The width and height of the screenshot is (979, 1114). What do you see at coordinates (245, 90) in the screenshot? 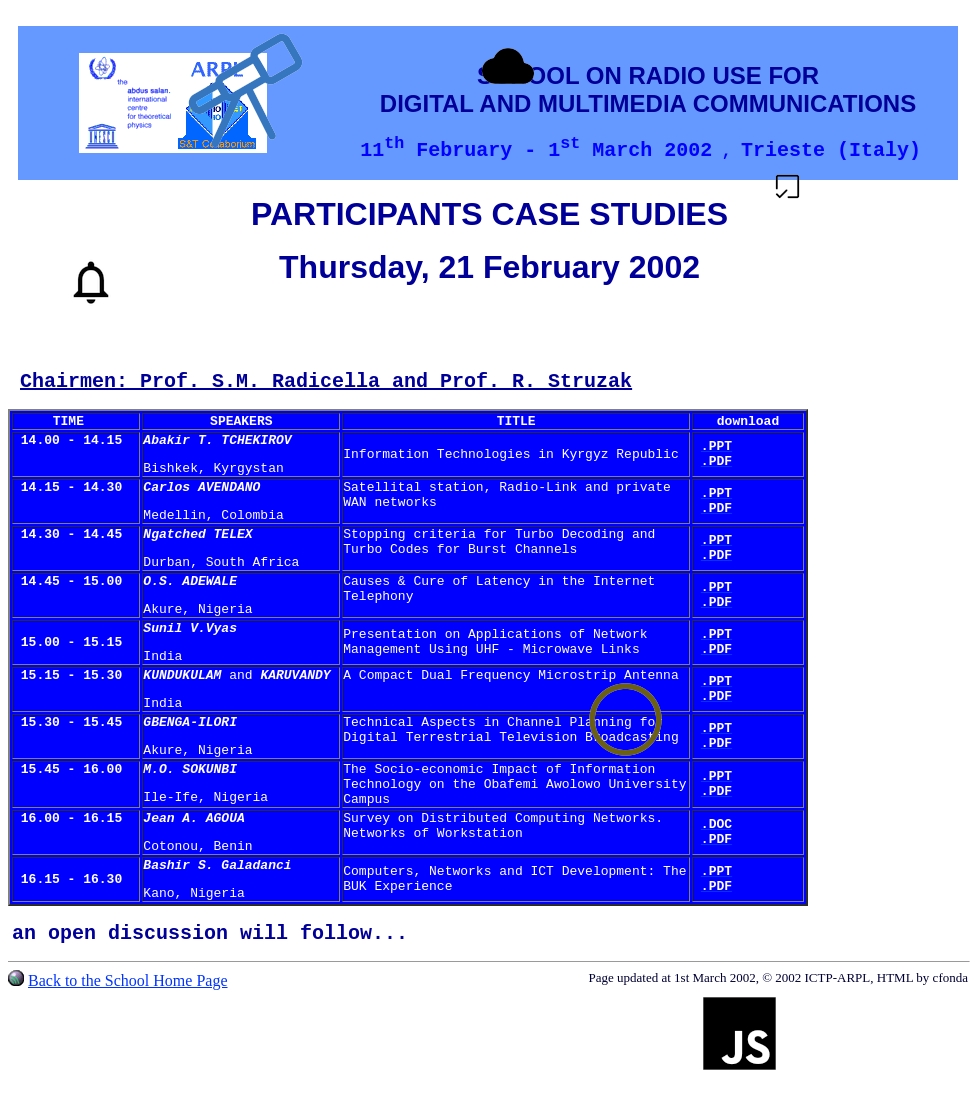
I see `explore or discover new content` at bounding box center [245, 90].